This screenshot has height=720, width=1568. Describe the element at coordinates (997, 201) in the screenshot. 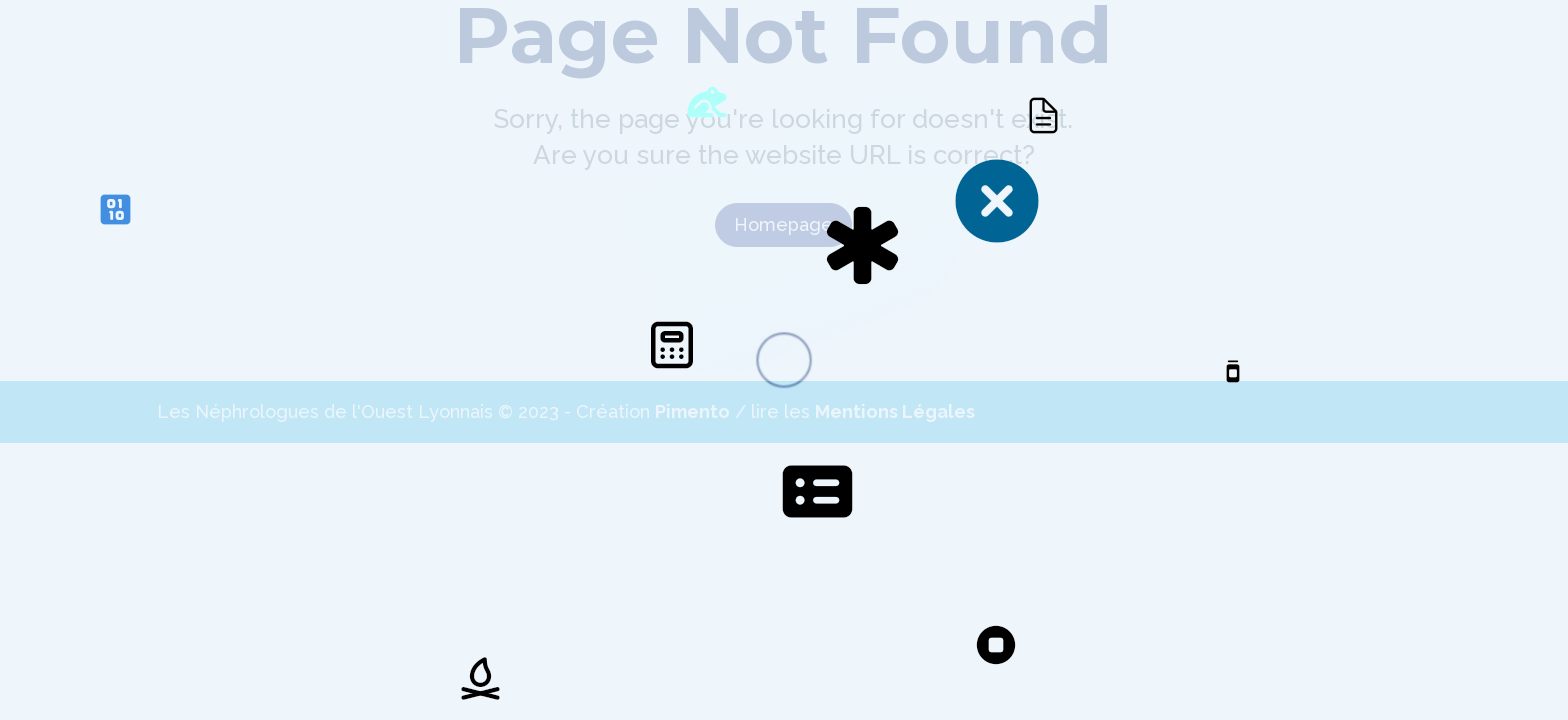

I see `close or dismiss a dialog` at that location.